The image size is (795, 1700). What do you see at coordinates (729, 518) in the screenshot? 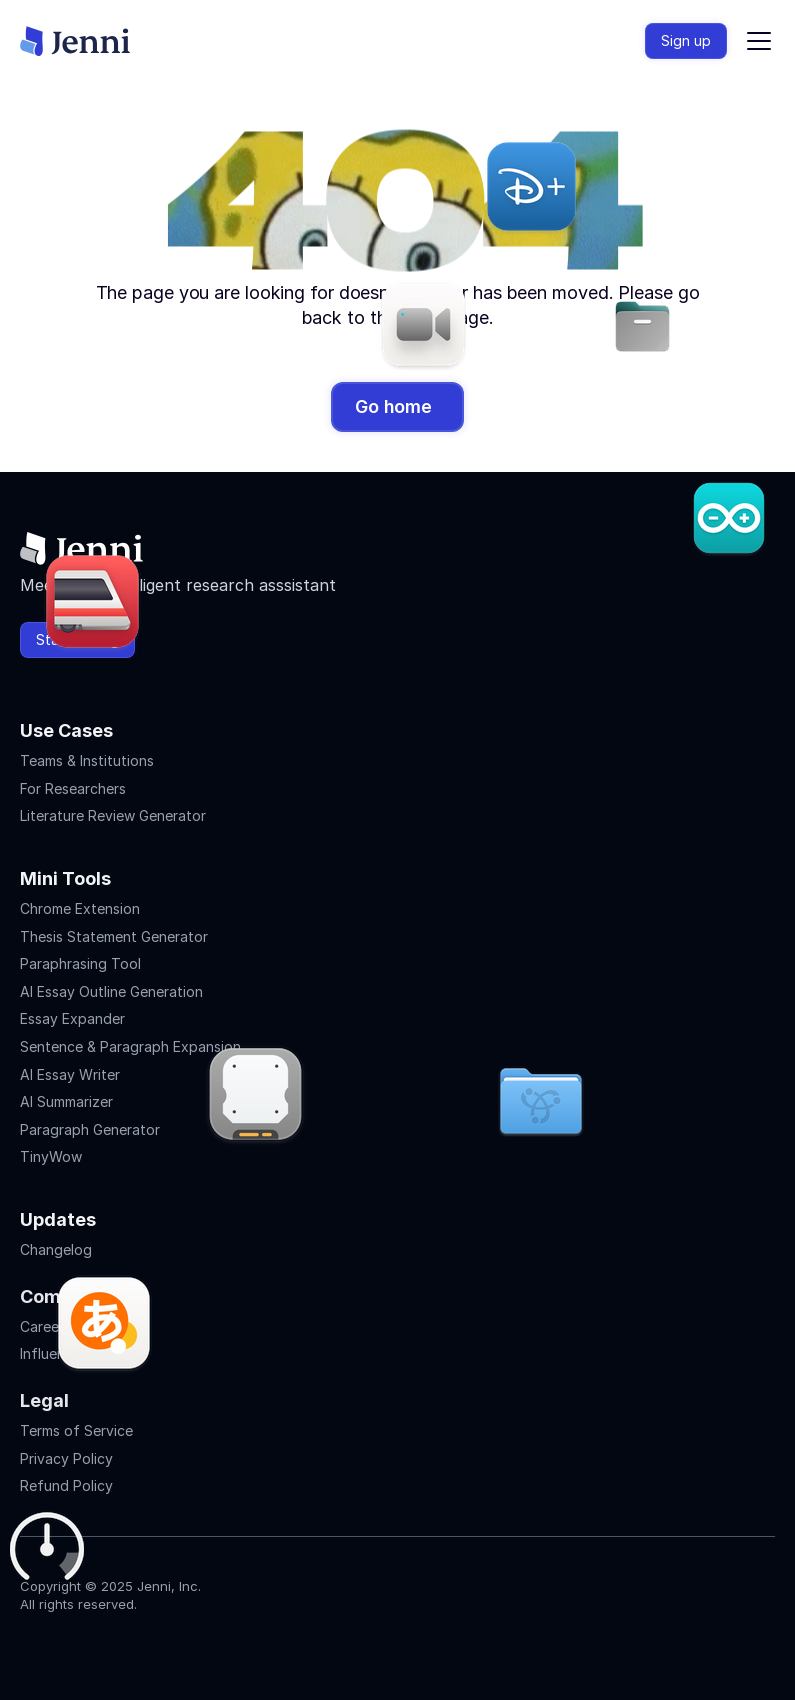
I see `open the Arduino IDE application` at bounding box center [729, 518].